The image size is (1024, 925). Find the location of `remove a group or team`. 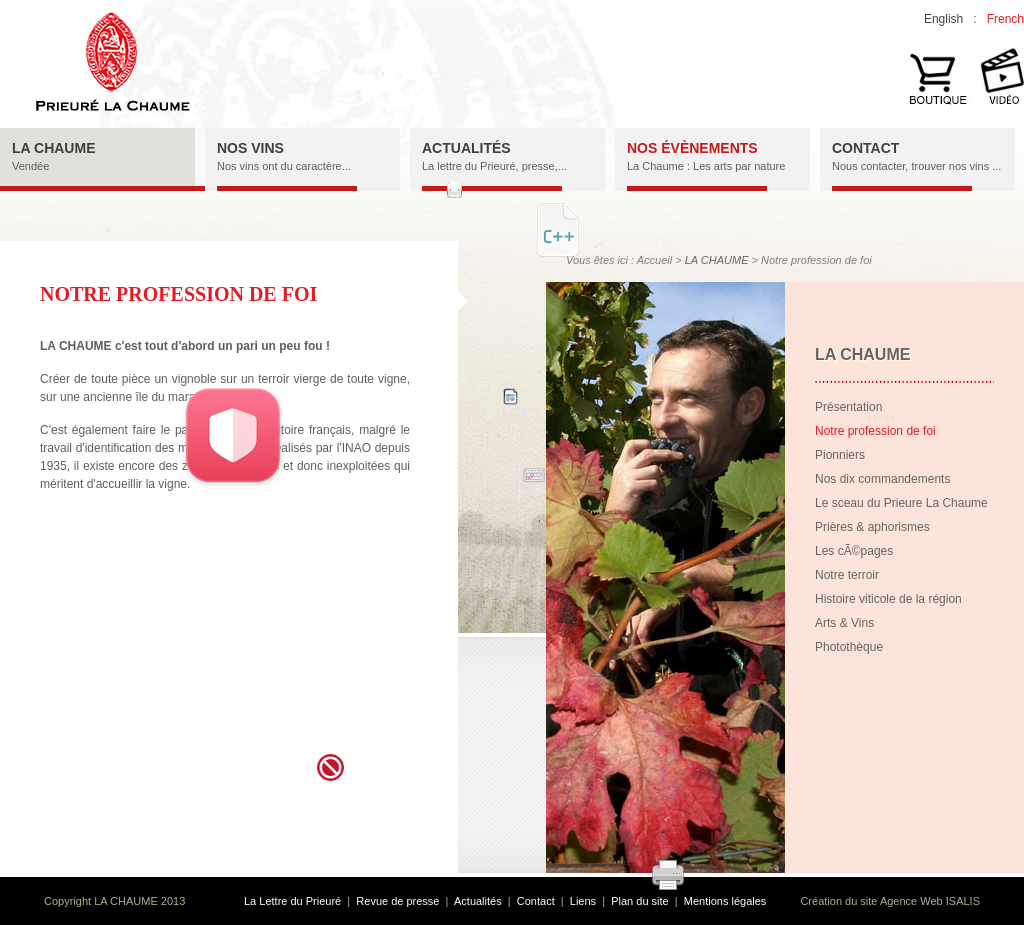

remove a group or team is located at coordinates (330, 767).